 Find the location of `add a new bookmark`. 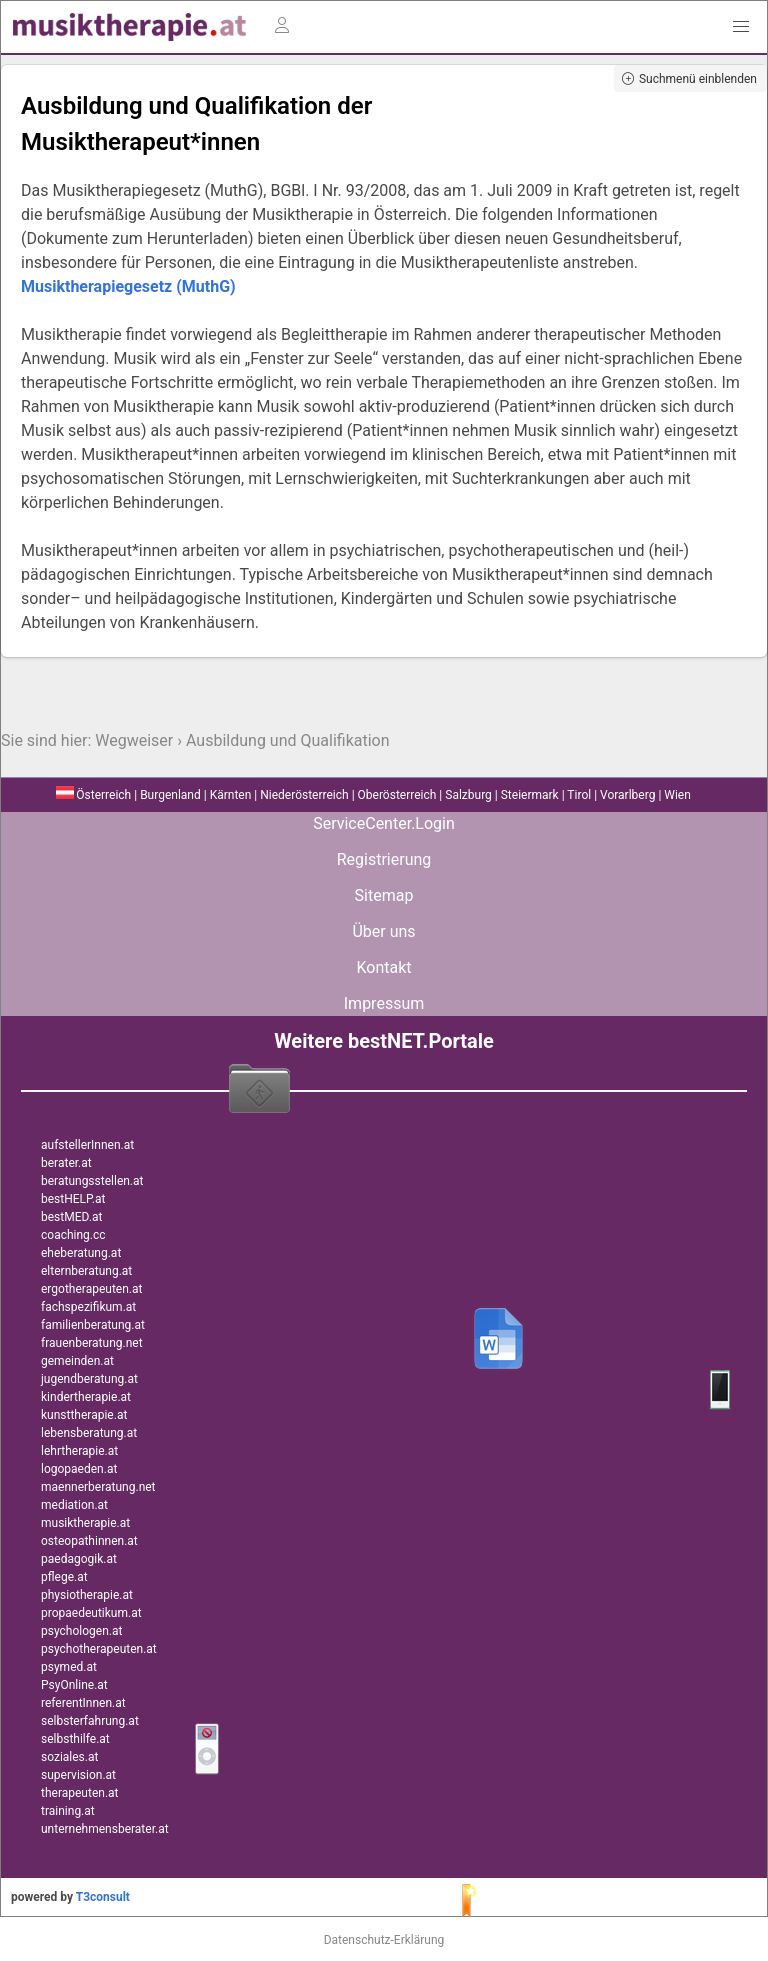

add a new bookmark is located at coordinates (467, 1901).